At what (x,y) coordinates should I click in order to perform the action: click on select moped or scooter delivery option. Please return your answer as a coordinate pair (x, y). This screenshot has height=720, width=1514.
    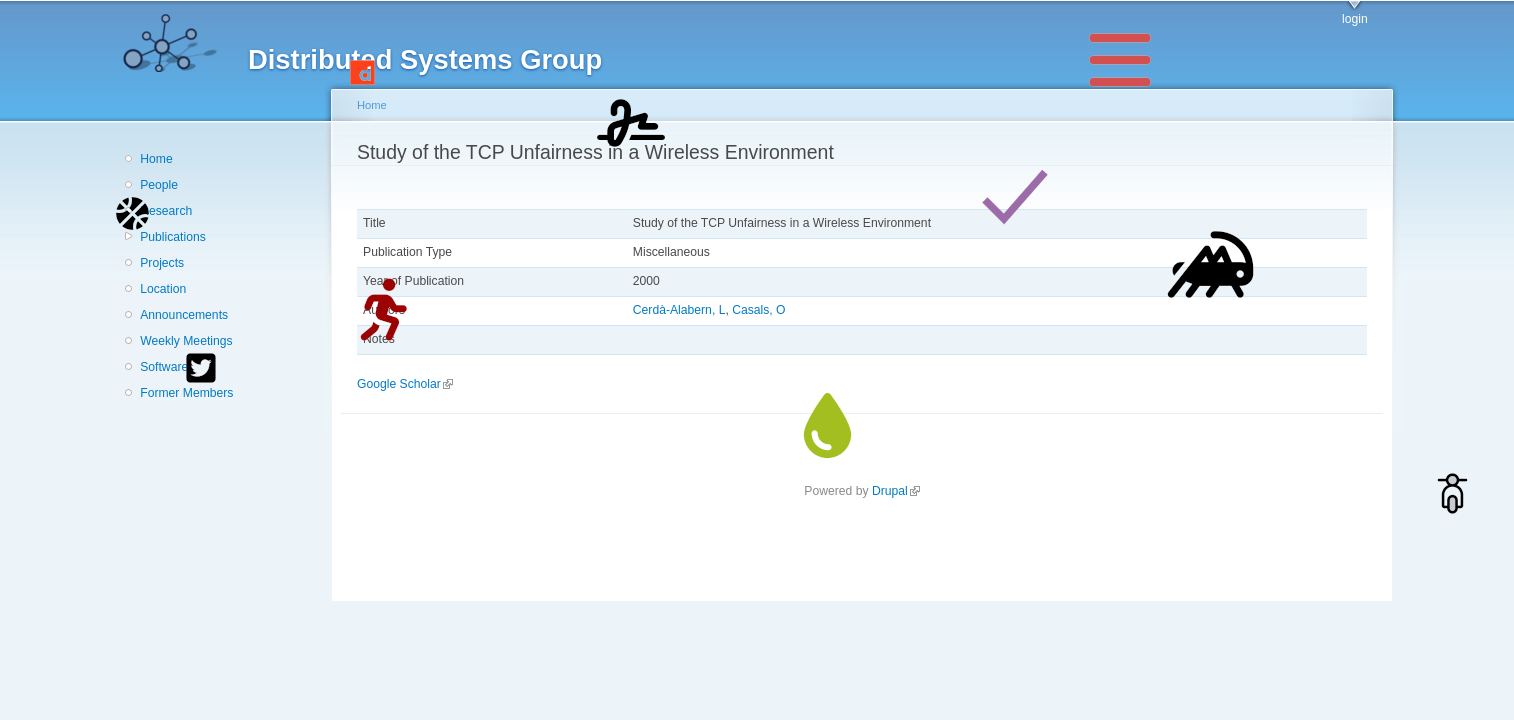
    Looking at the image, I should click on (1452, 493).